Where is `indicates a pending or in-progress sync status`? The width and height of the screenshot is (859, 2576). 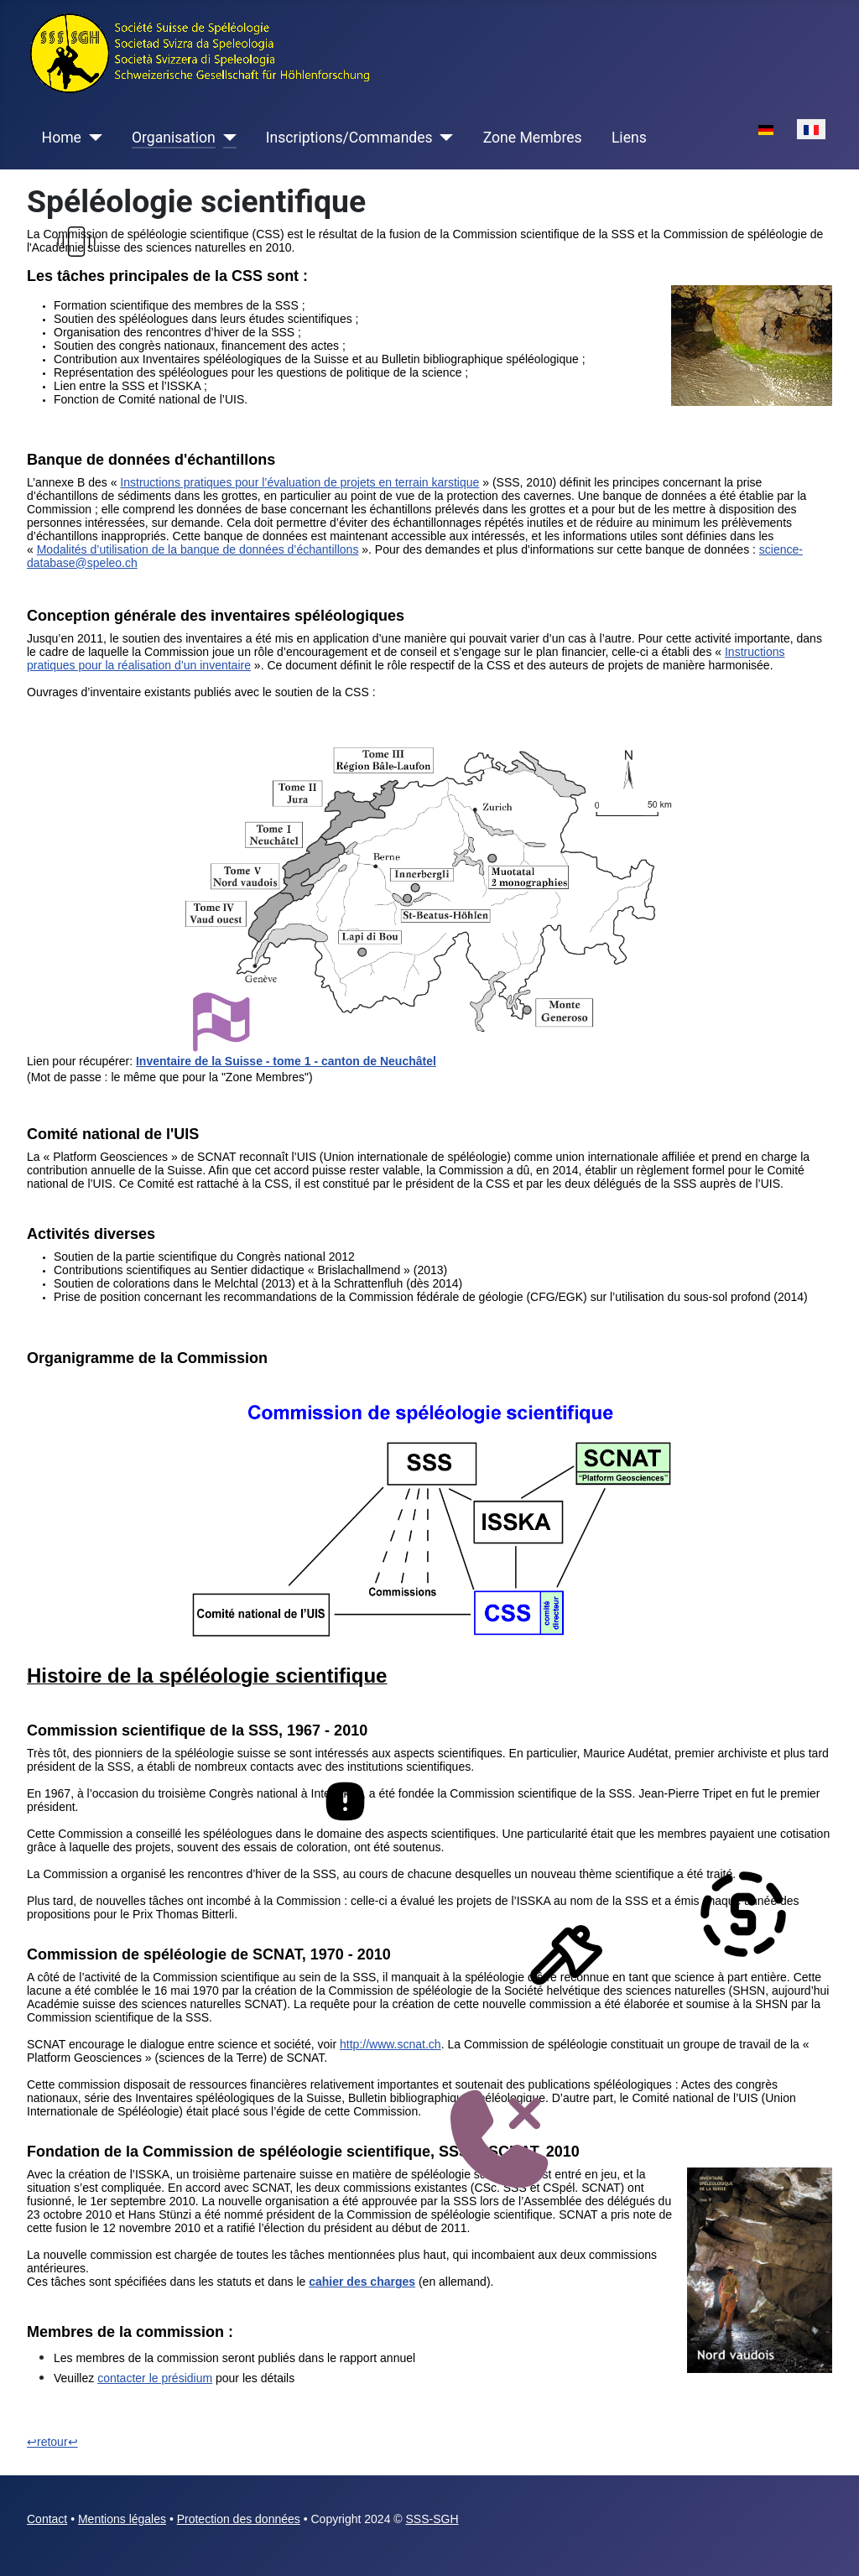 indicates a pending or in-progress sync status is located at coordinates (743, 1914).